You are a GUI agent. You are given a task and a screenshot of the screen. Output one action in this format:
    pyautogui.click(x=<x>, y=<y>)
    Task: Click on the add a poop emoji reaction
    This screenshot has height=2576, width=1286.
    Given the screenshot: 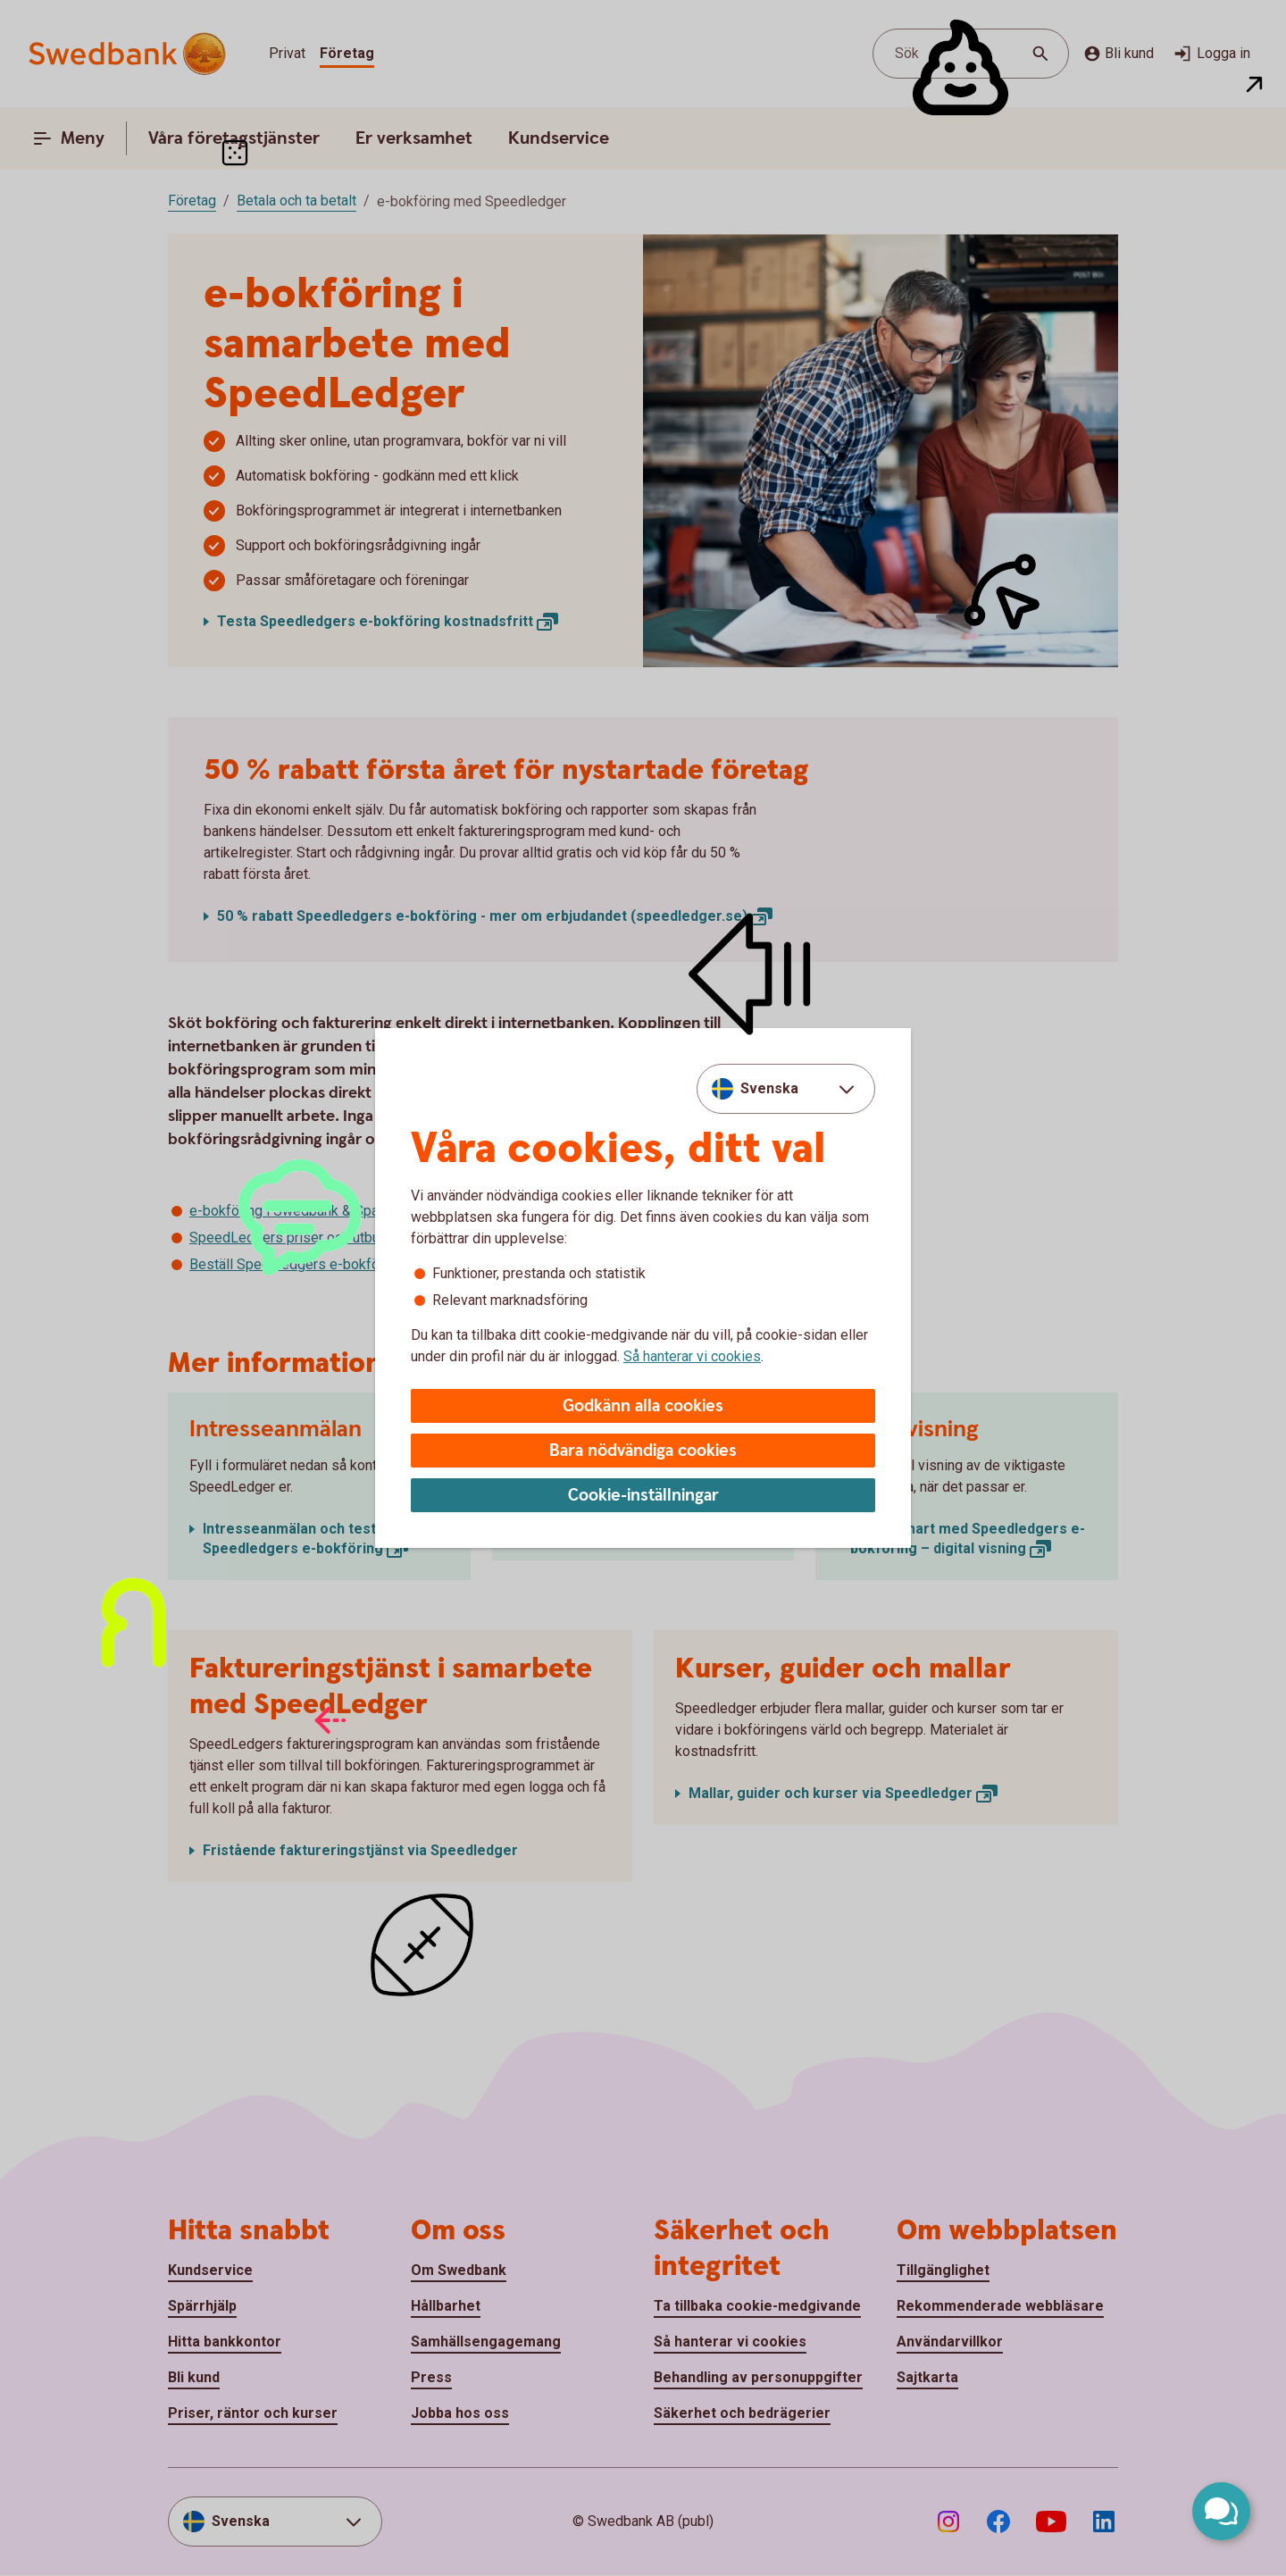 What is the action you would take?
    pyautogui.click(x=960, y=67)
    